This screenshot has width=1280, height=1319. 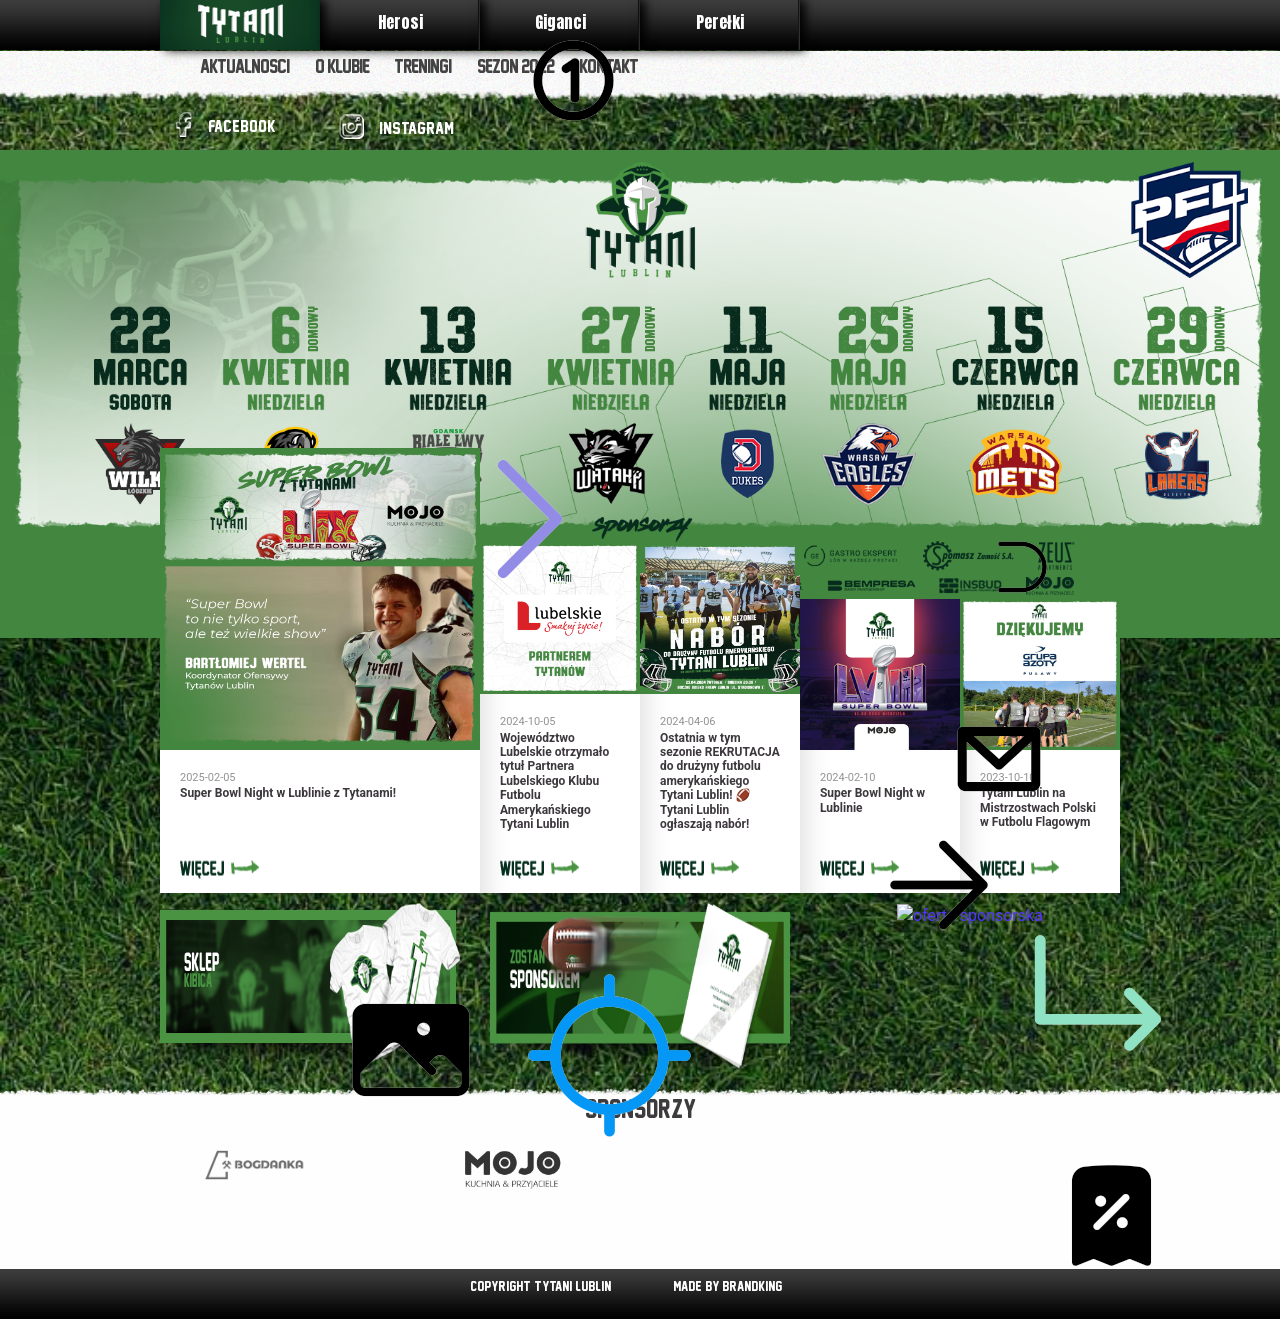 I want to click on view discount or coupon details, so click(x=1111, y=1215).